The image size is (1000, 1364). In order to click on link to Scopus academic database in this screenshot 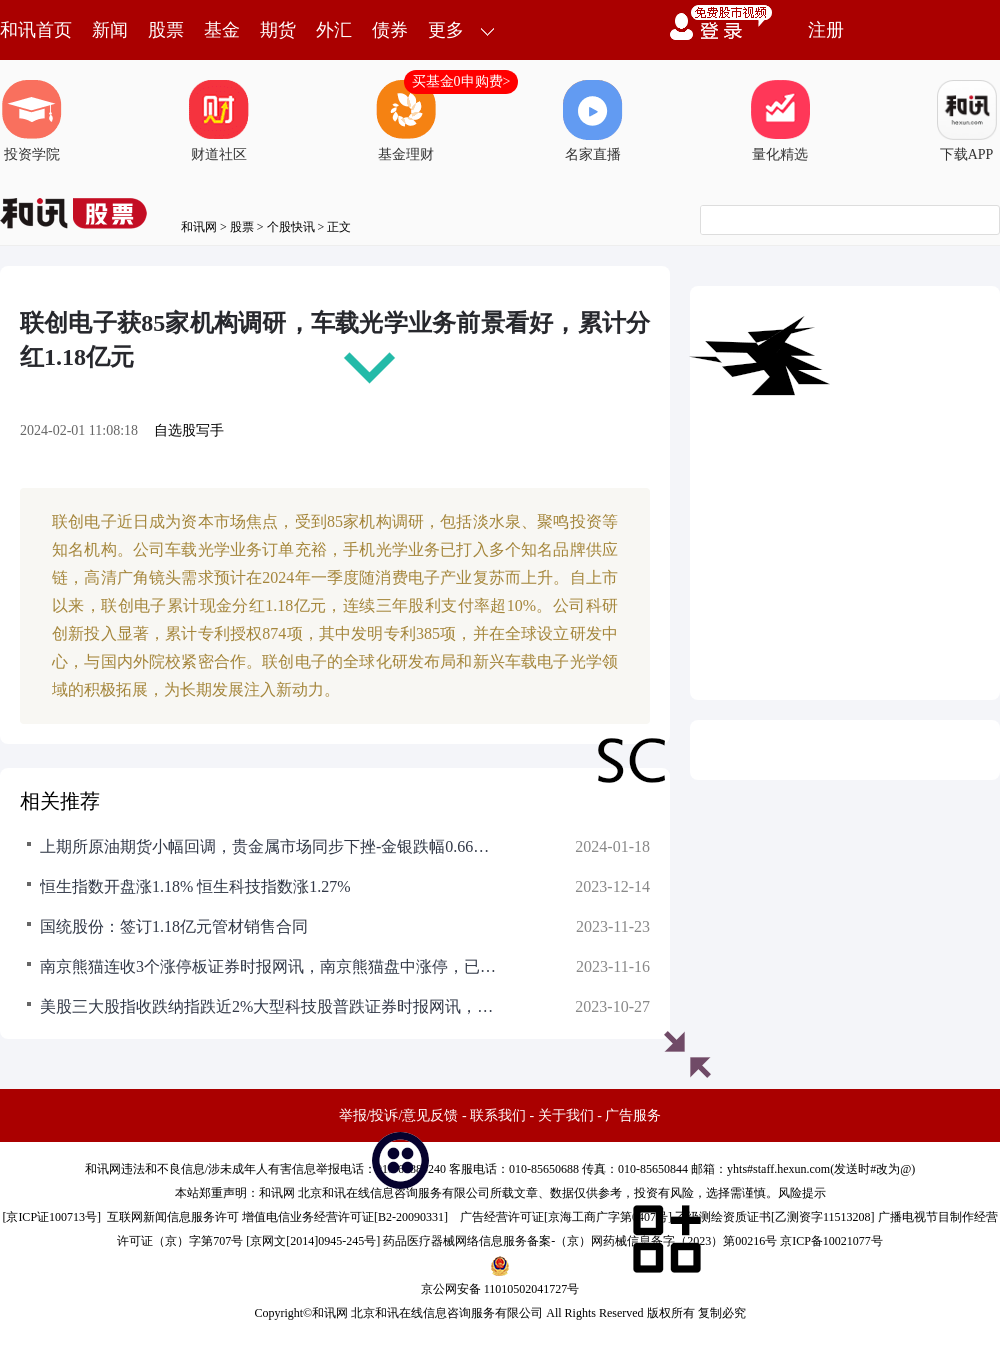, I will do `click(631, 760)`.